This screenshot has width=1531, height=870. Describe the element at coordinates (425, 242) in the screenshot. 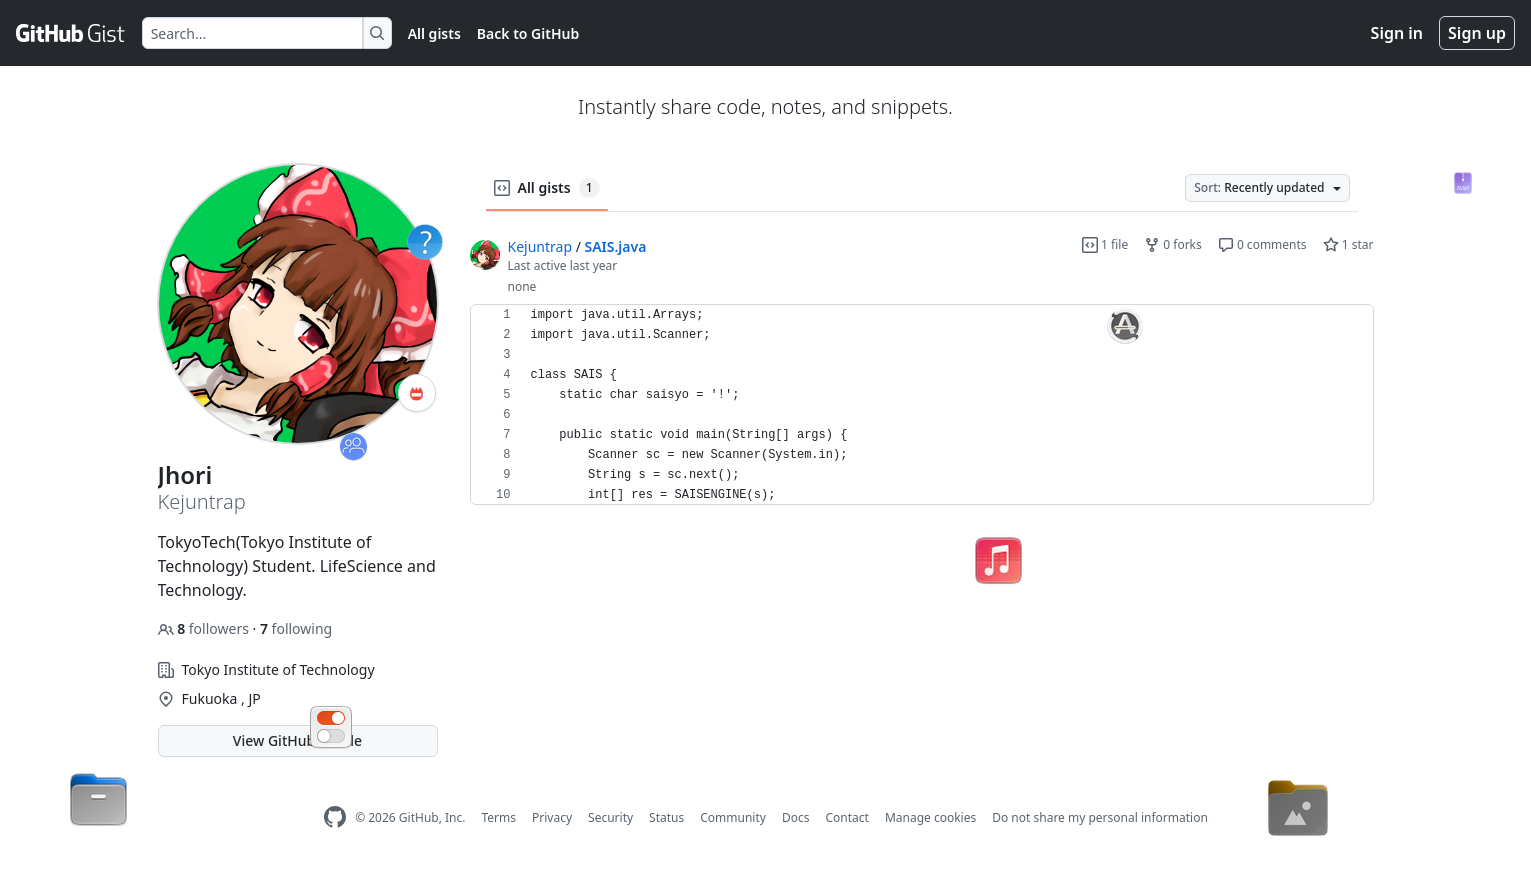

I see `access help or frequently asked questions` at that location.